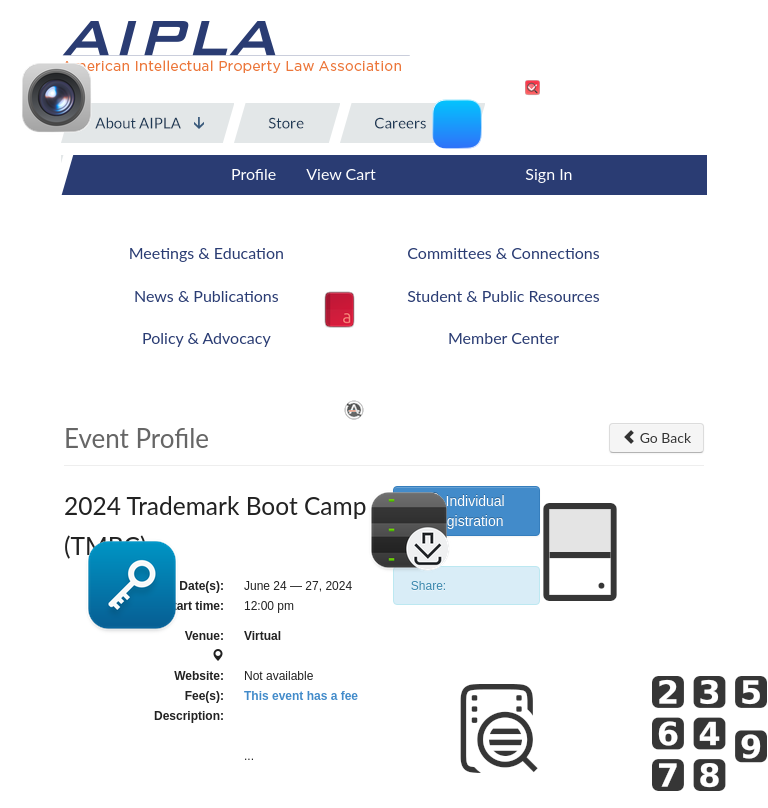 The height and width of the screenshot is (808, 768). I want to click on configure network server installation settings, so click(409, 530).